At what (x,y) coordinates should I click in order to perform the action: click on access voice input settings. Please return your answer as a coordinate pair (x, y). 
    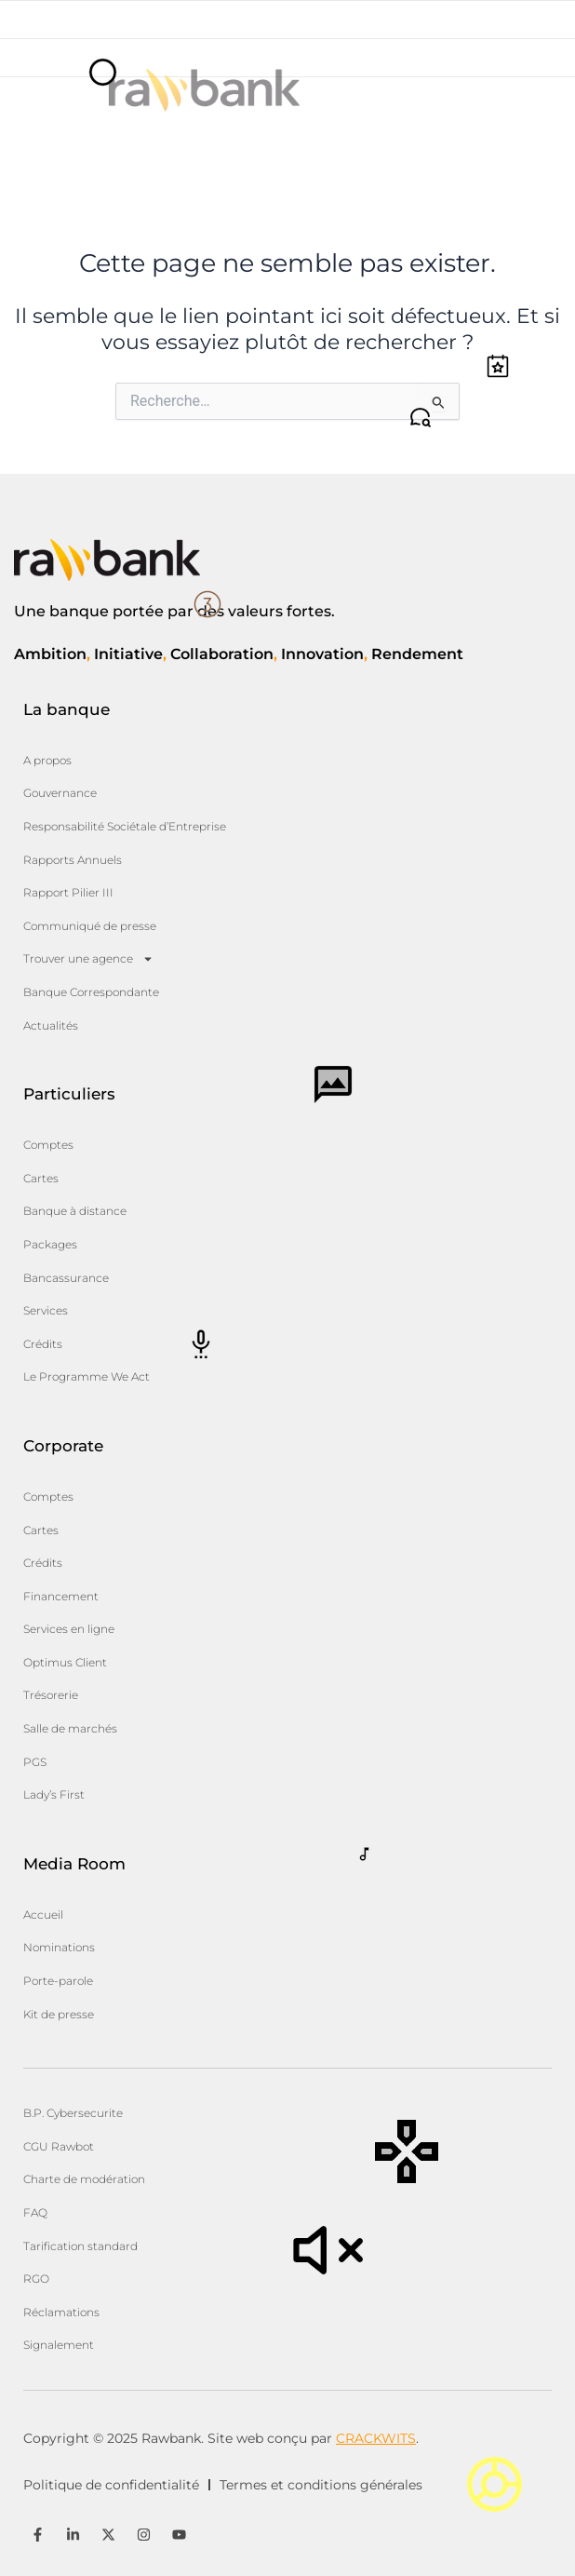
    Looking at the image, I should click on (201, 1343).